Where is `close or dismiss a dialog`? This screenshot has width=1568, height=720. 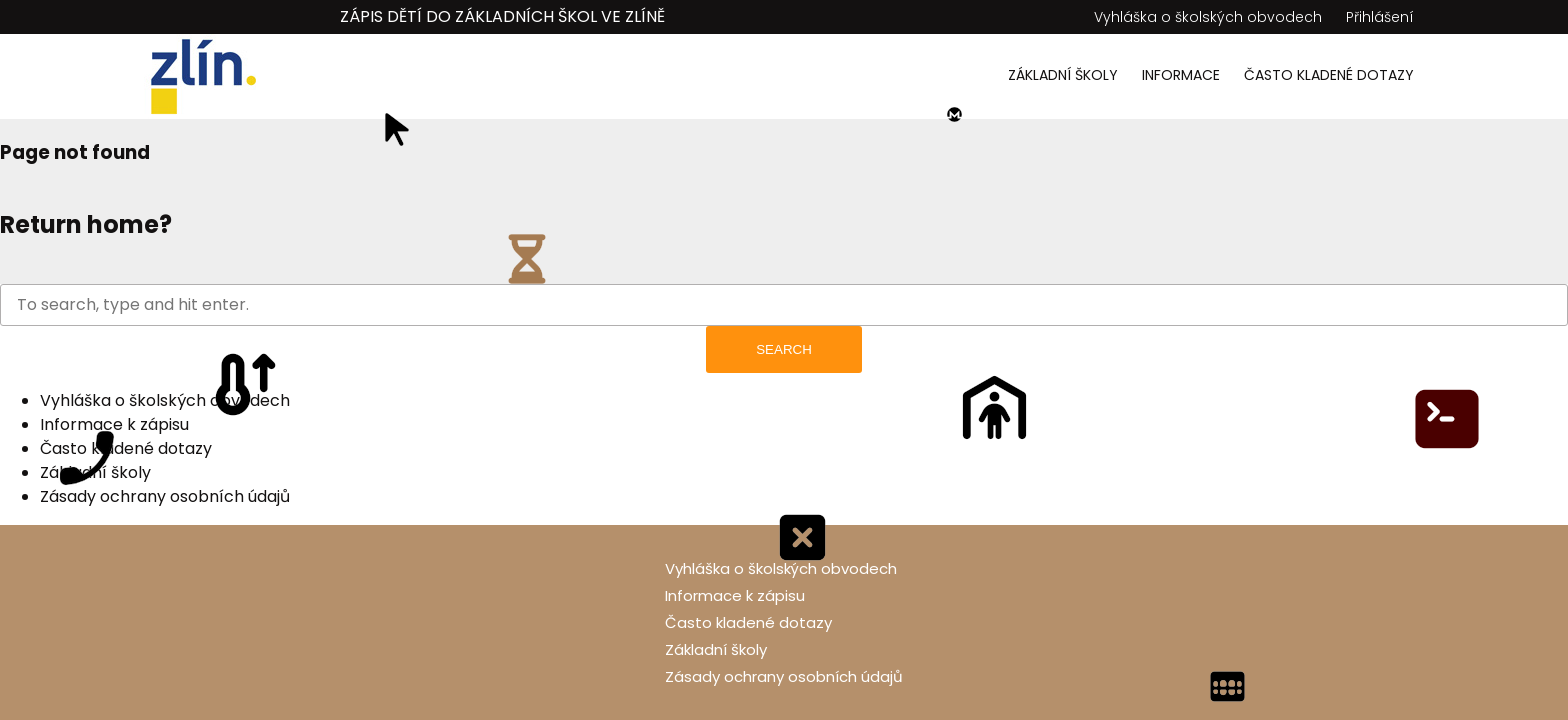
close or dismiss a dialog is located at coordinates (802, 537).